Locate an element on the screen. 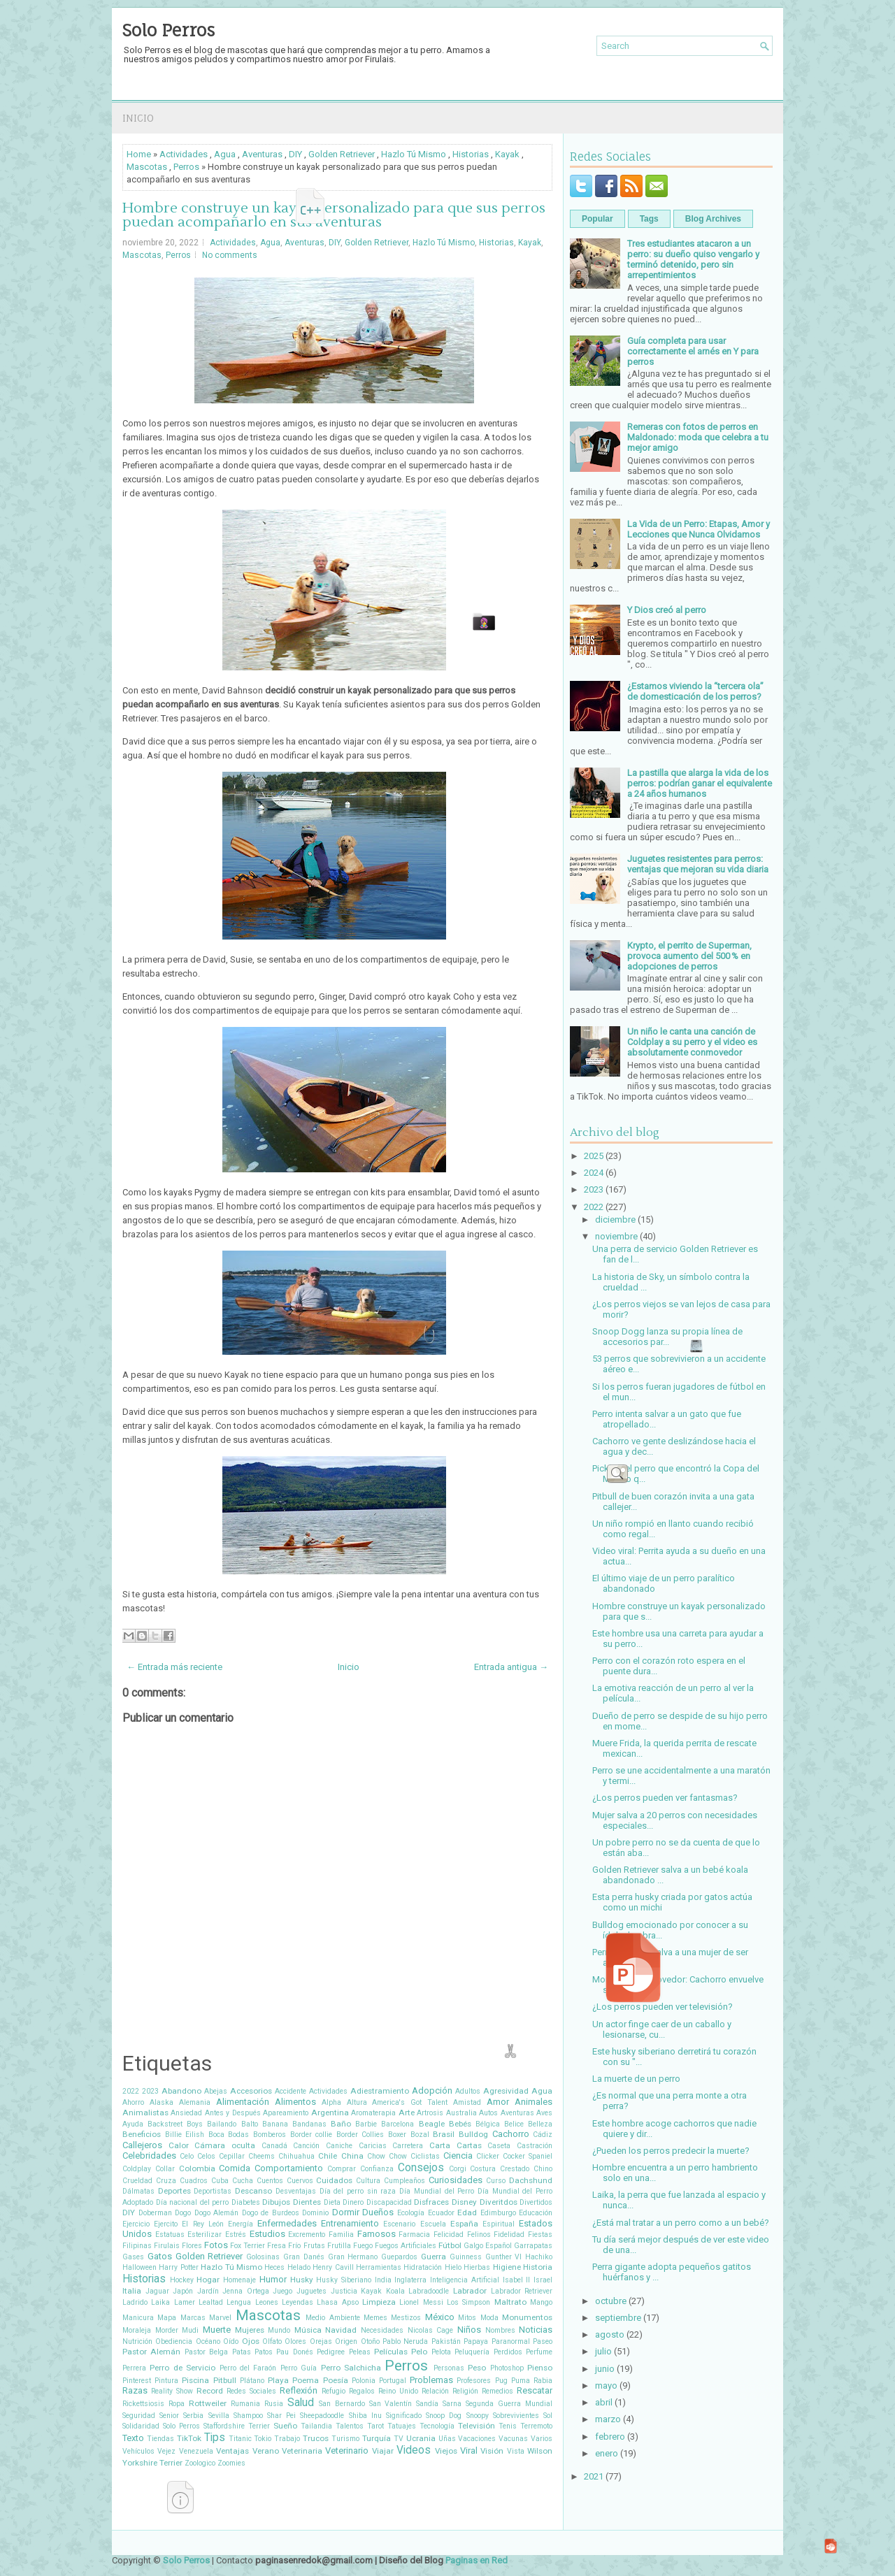 Image resolution: width=895 pixels, height=2576 pixels. microsoft powerpoint file is located at coordinates (633, 1967).